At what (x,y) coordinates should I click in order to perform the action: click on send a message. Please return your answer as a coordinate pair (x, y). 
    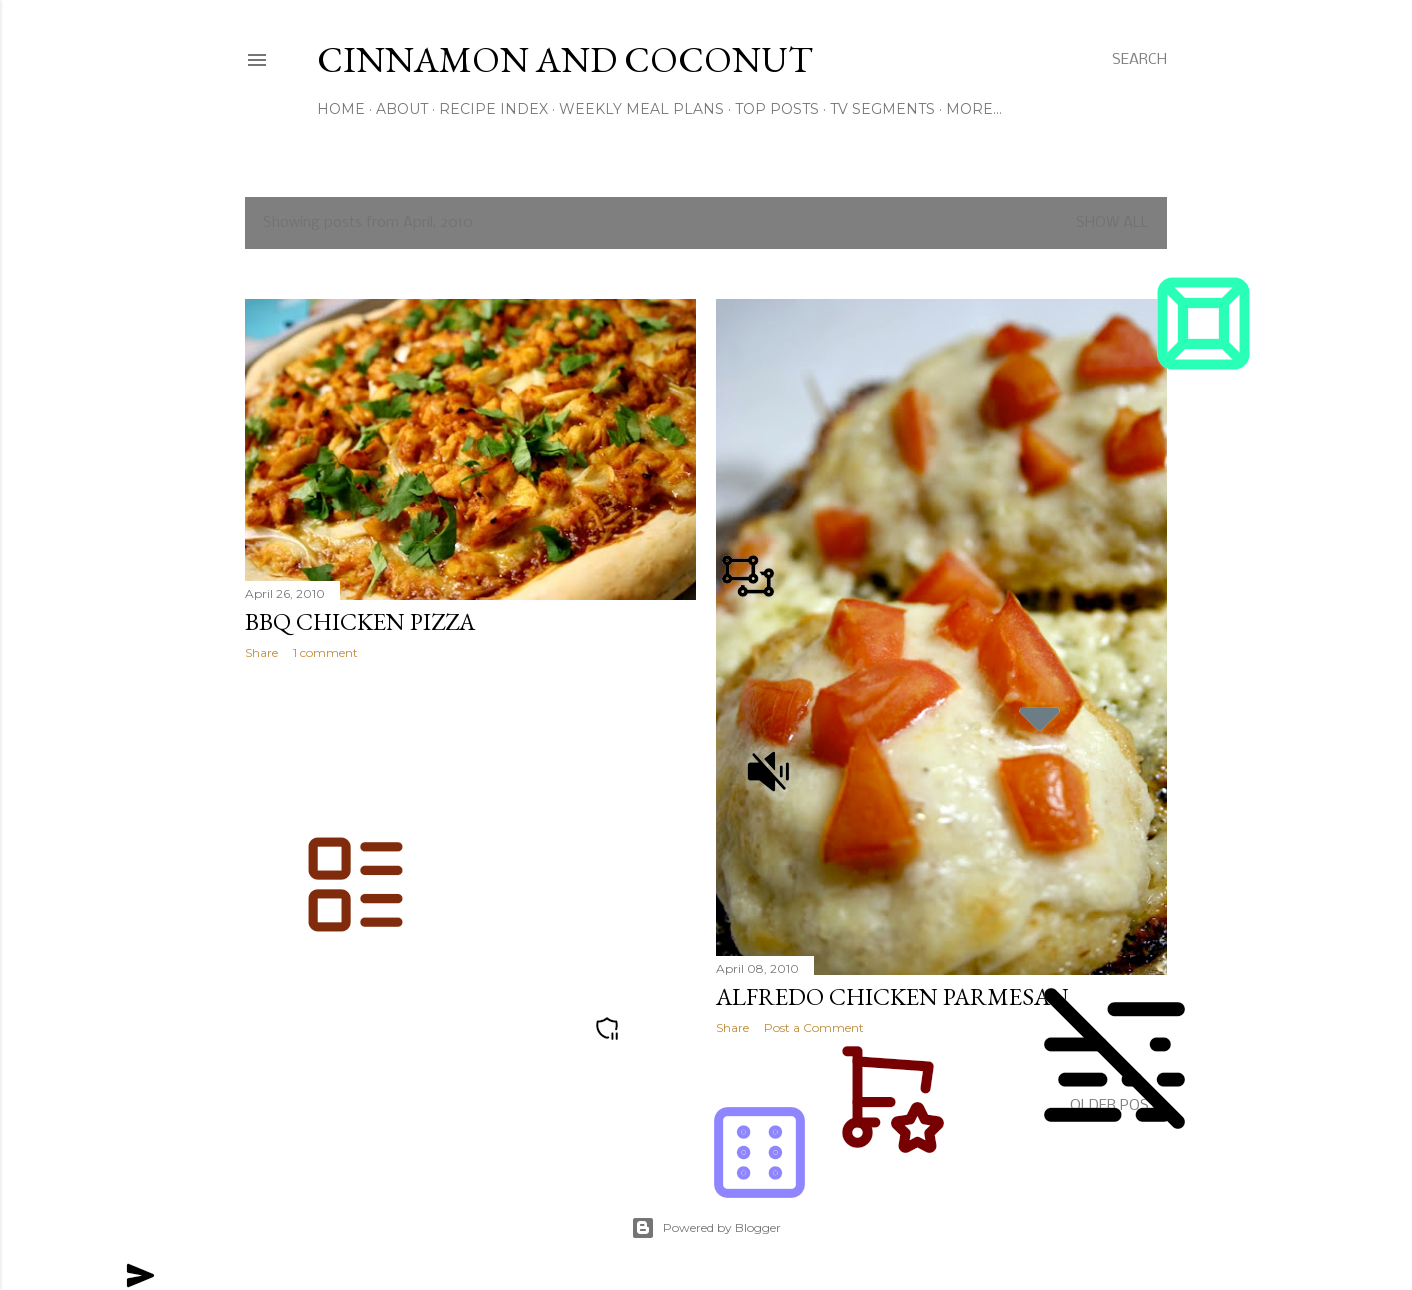
    Looking at the image, I should click on (140, 1275).